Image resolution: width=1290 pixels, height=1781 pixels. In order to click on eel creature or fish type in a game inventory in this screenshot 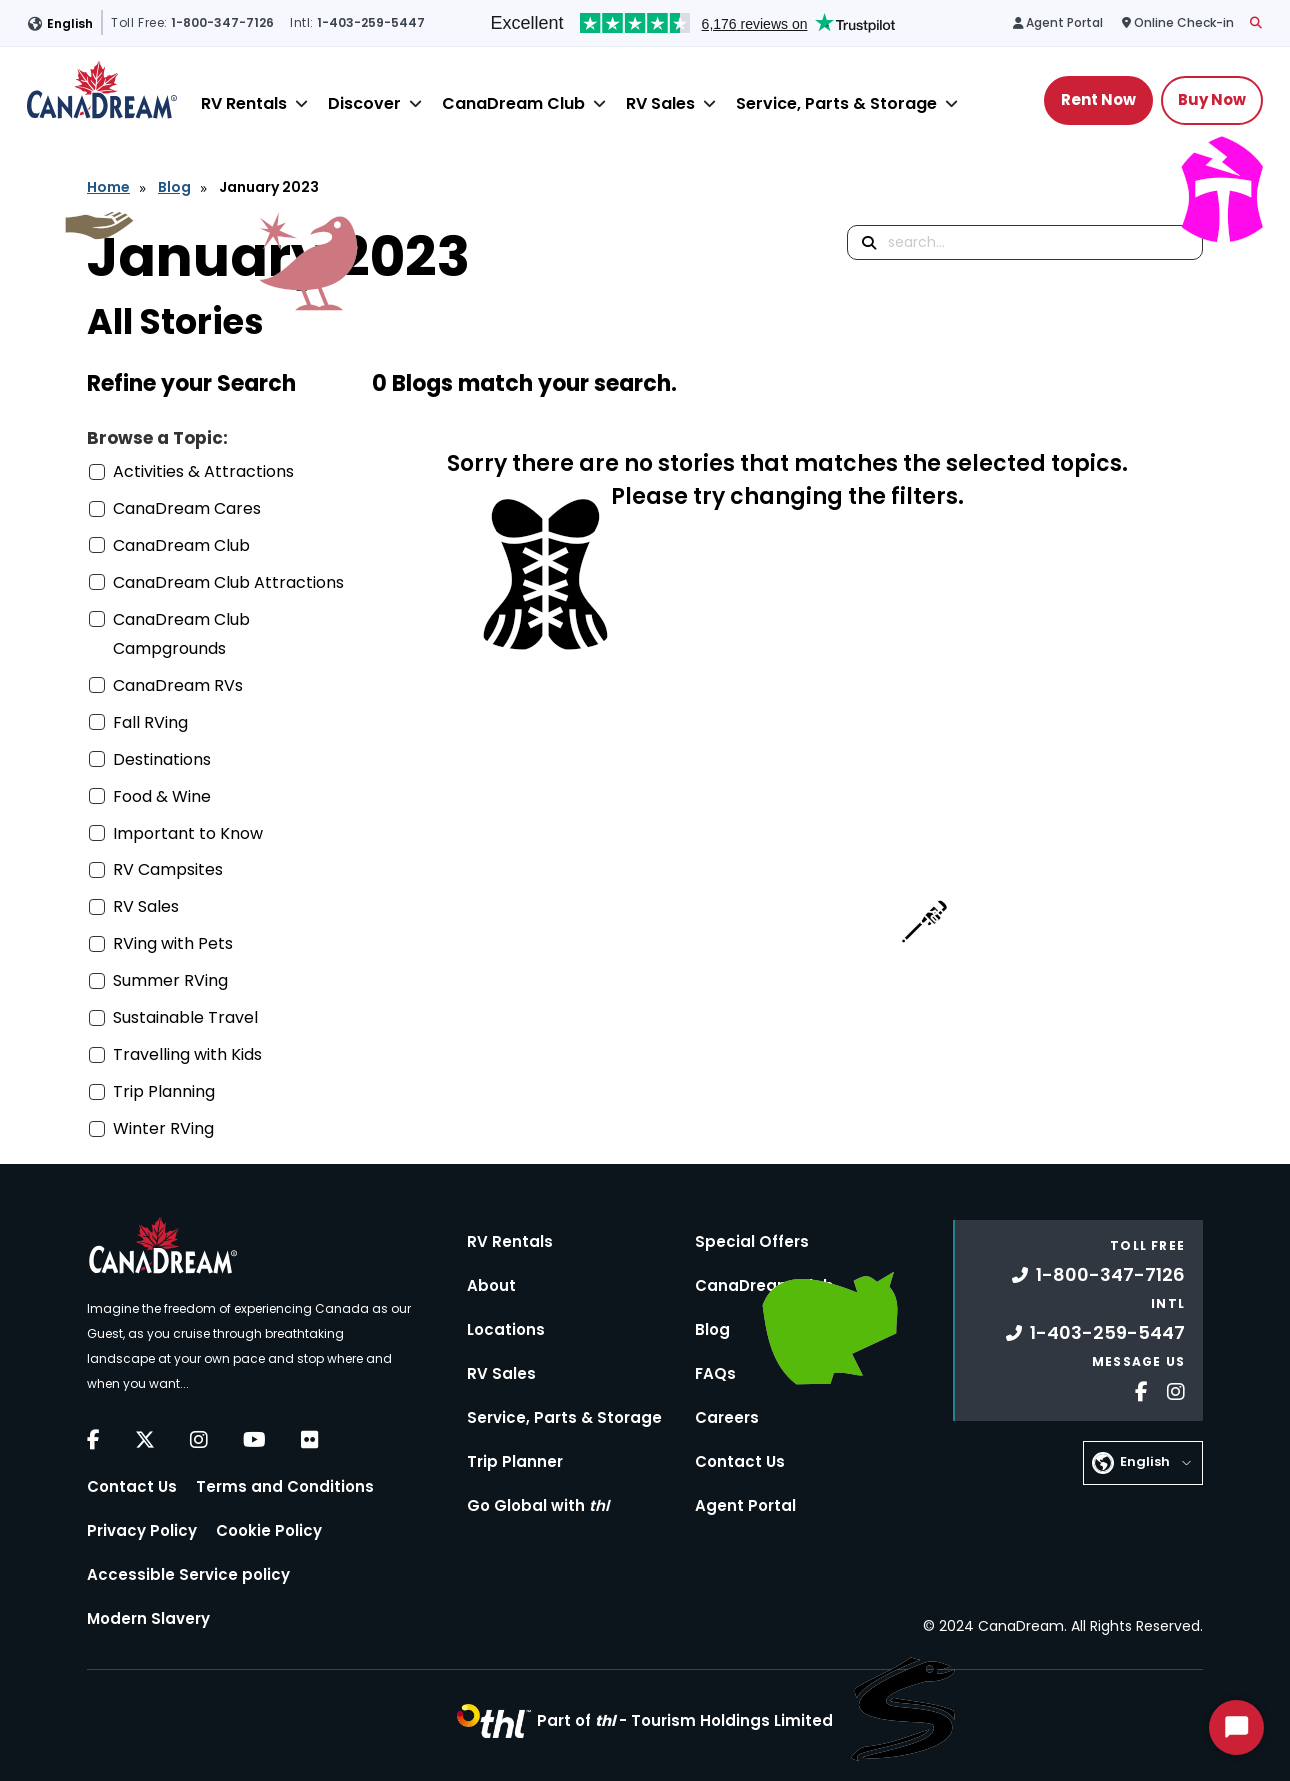, I will do `click(903, 1709)`.